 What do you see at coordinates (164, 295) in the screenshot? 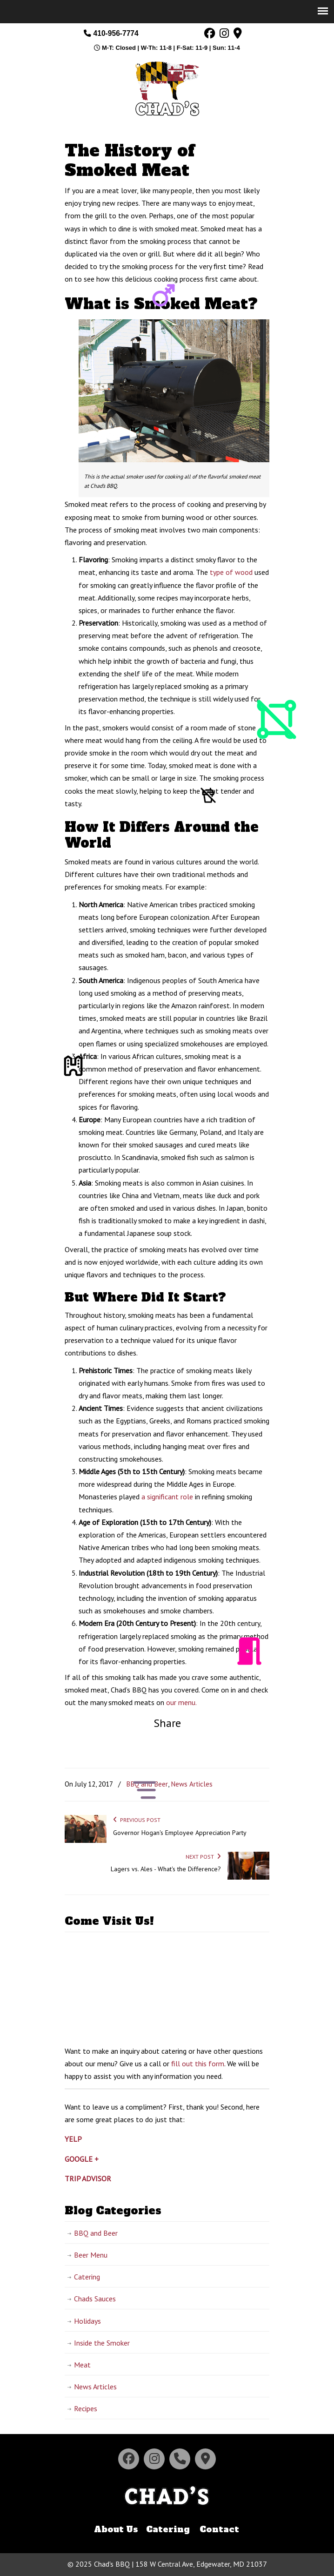
I see `indicates androgynous or non-binary gender identity` at bounding box center [164, 295].